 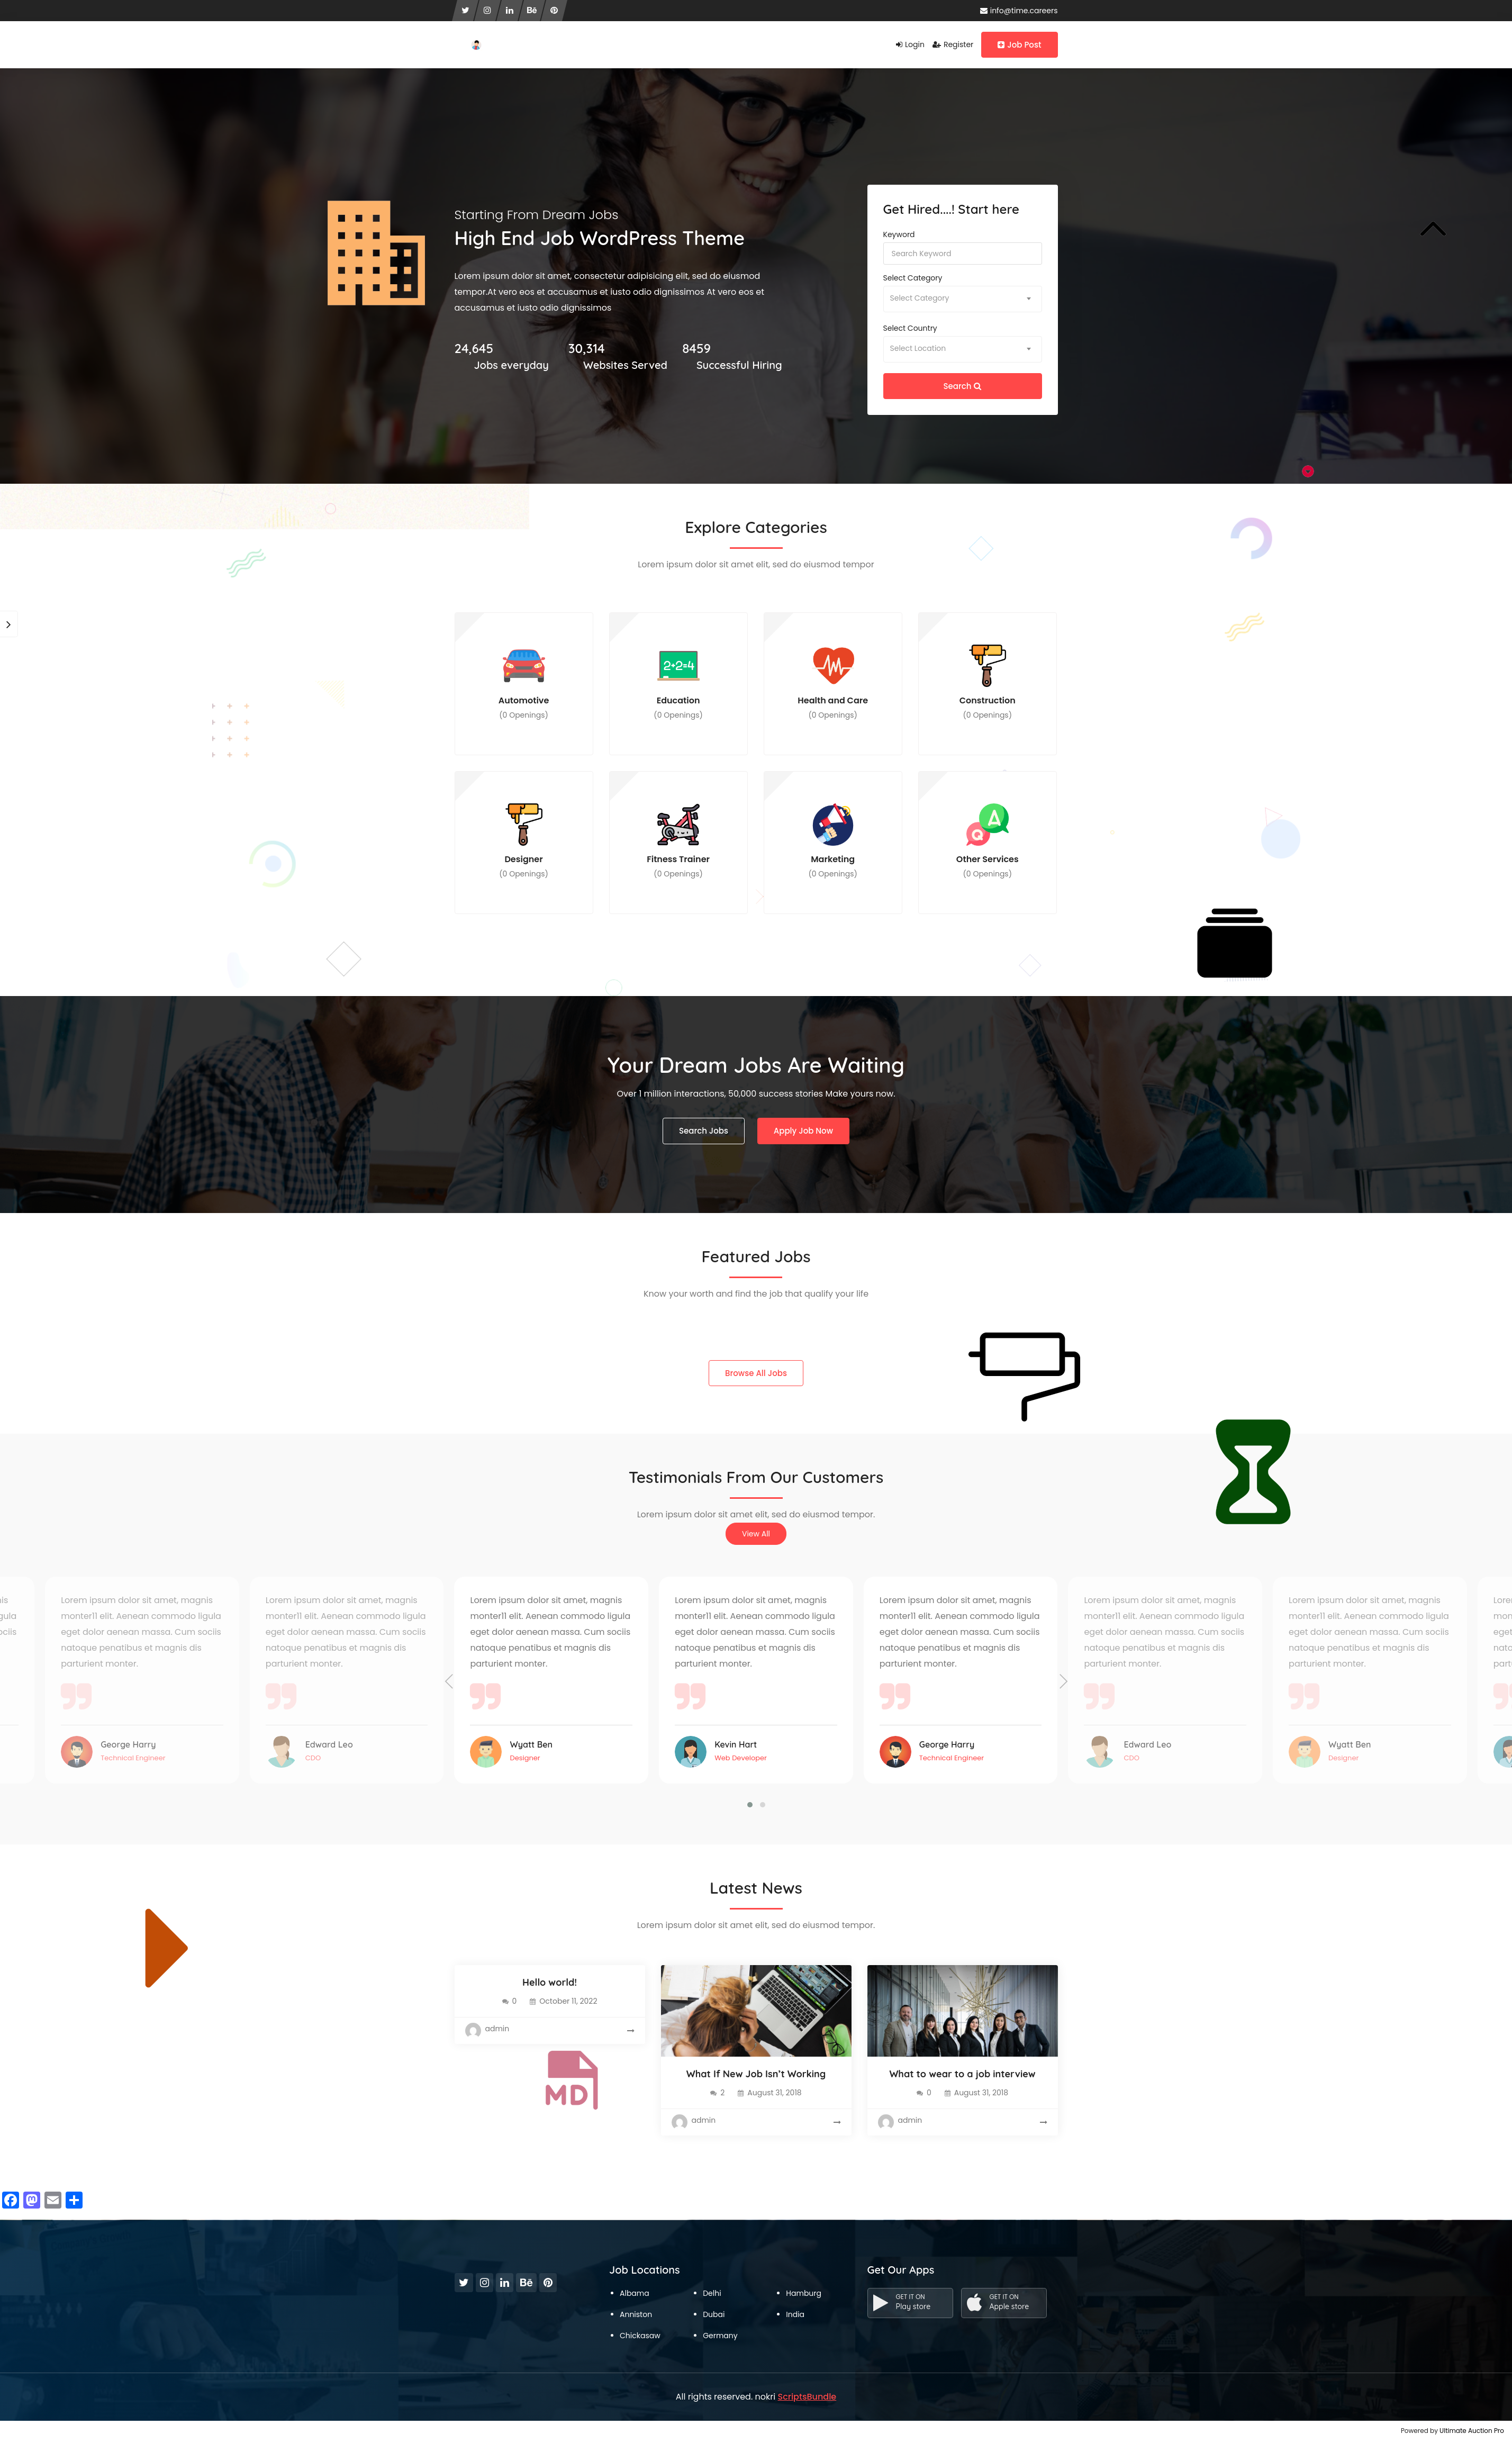 What do you see at coordinates (1235, 943) in the screenshot?
I see `view photo albums` at bounding box center [1235, 943].